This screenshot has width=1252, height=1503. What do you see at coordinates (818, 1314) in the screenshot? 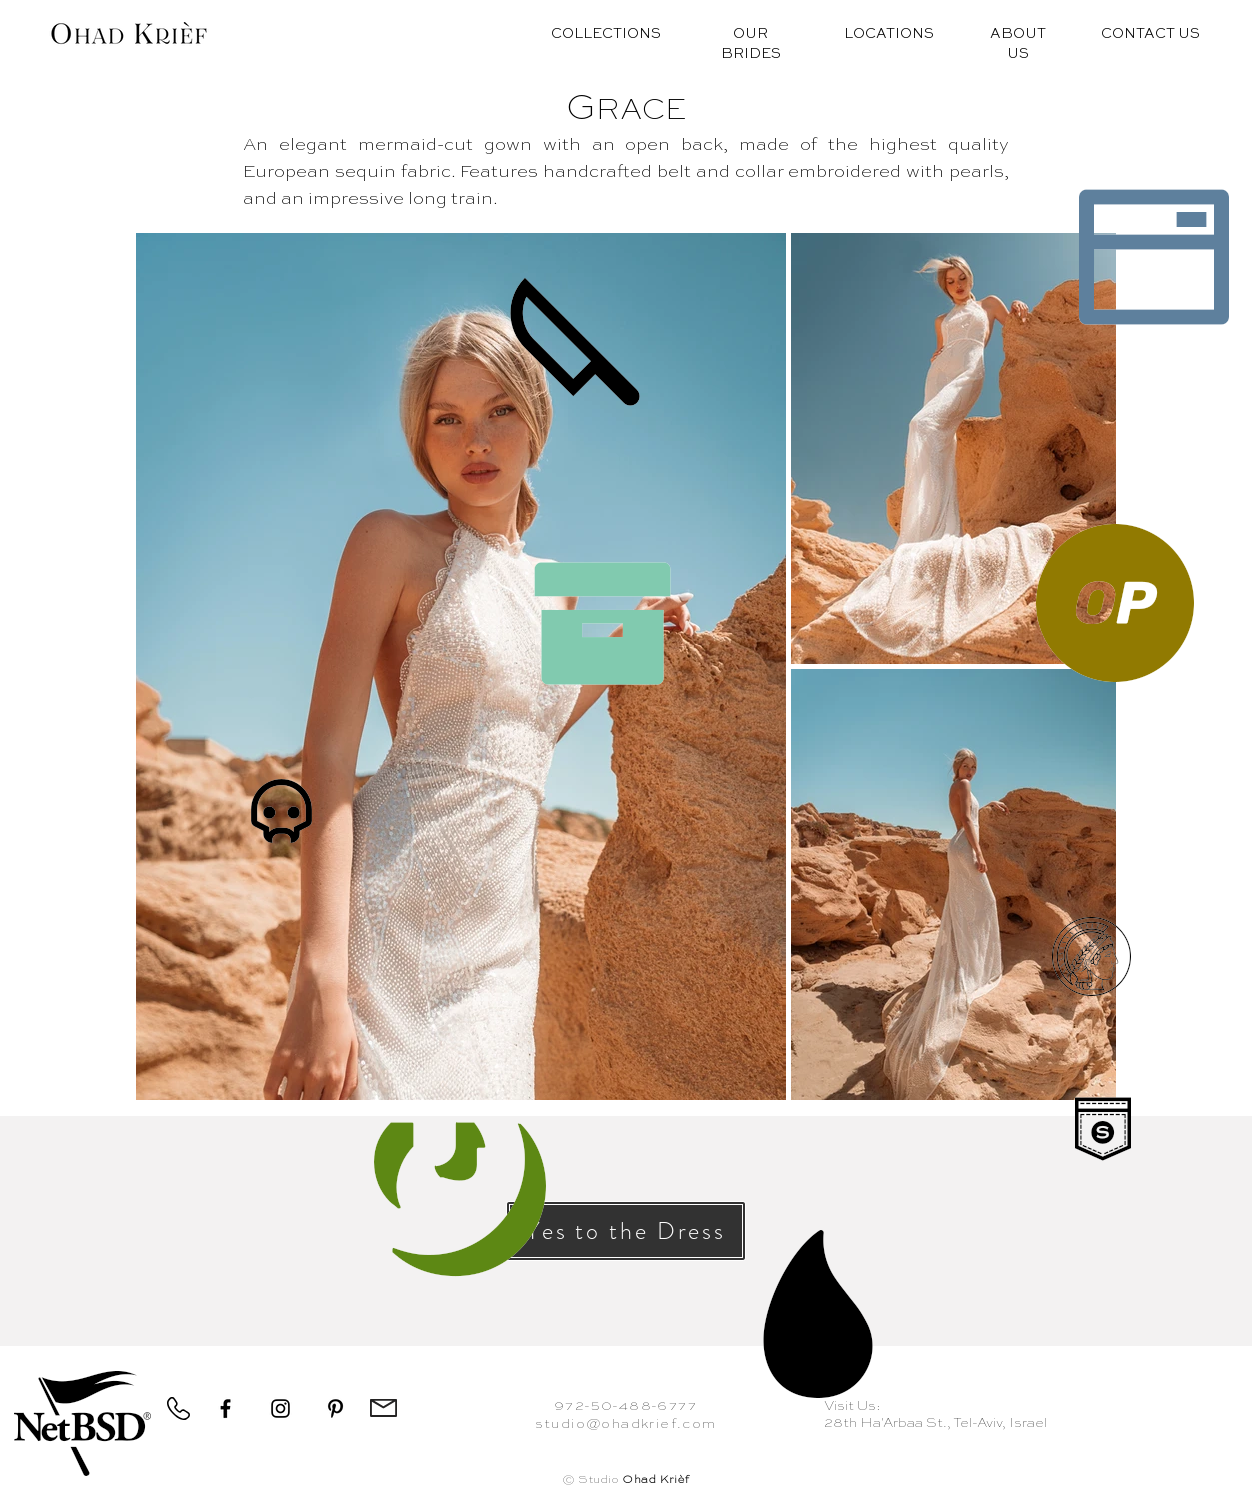
I see `elixir programming language logo` at bounding box center [818, 1314].